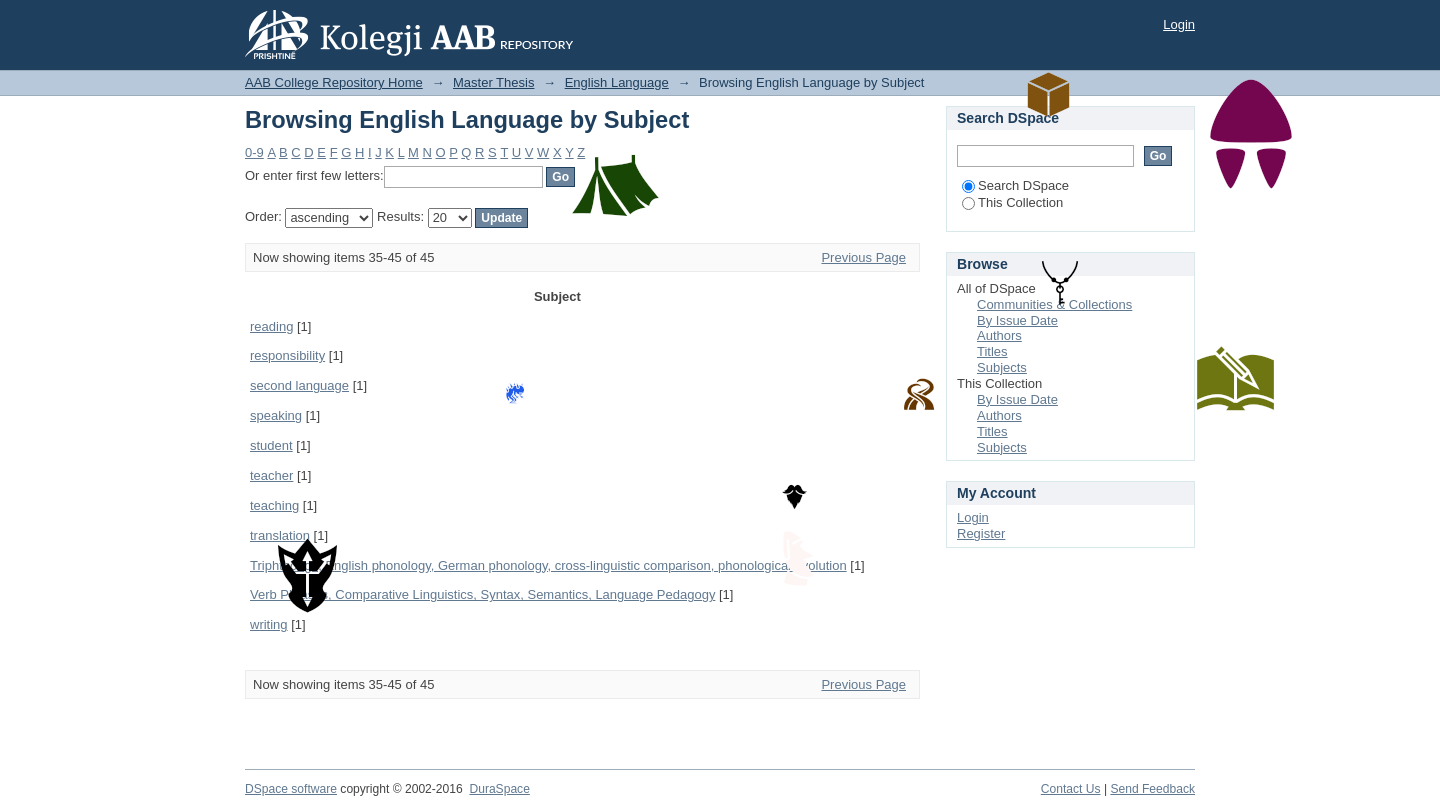 This screenshot has width=1440, height=800. Describe the element at coordinates (919, 394) in the screenshot. I see `indicates a monster or creature encounter` at that location.